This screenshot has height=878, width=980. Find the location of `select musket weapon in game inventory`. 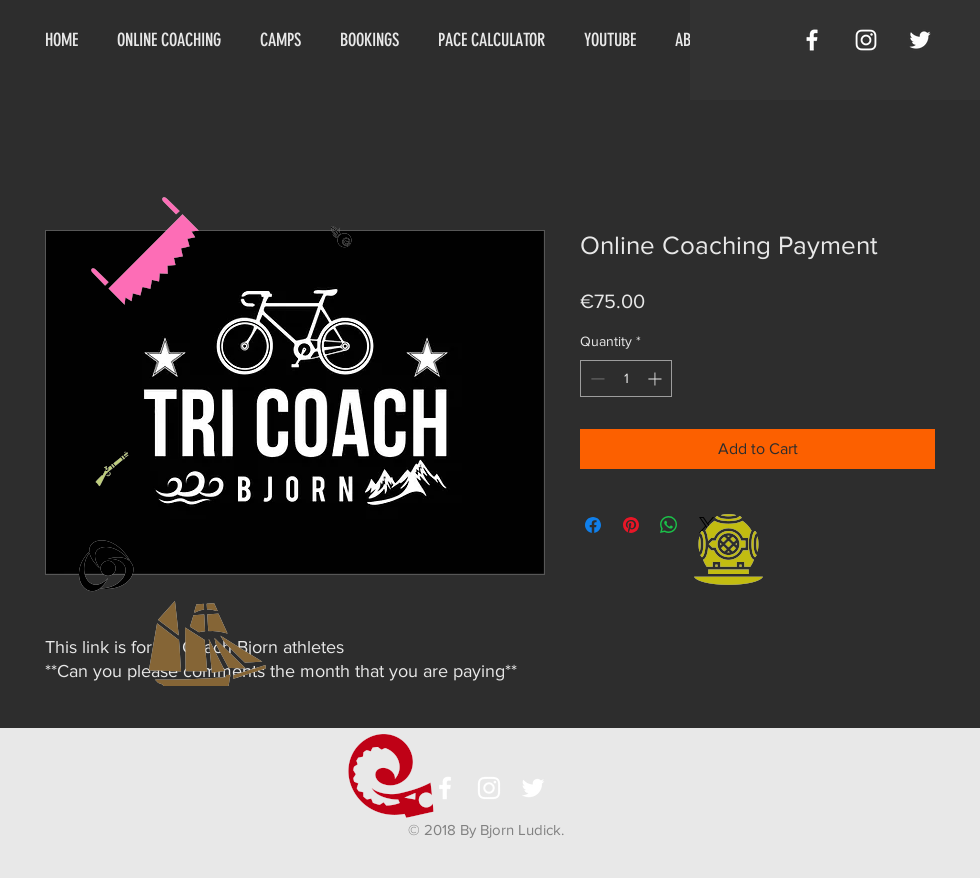

select musket weapon in game inventory is located at coordinates (112, 469).